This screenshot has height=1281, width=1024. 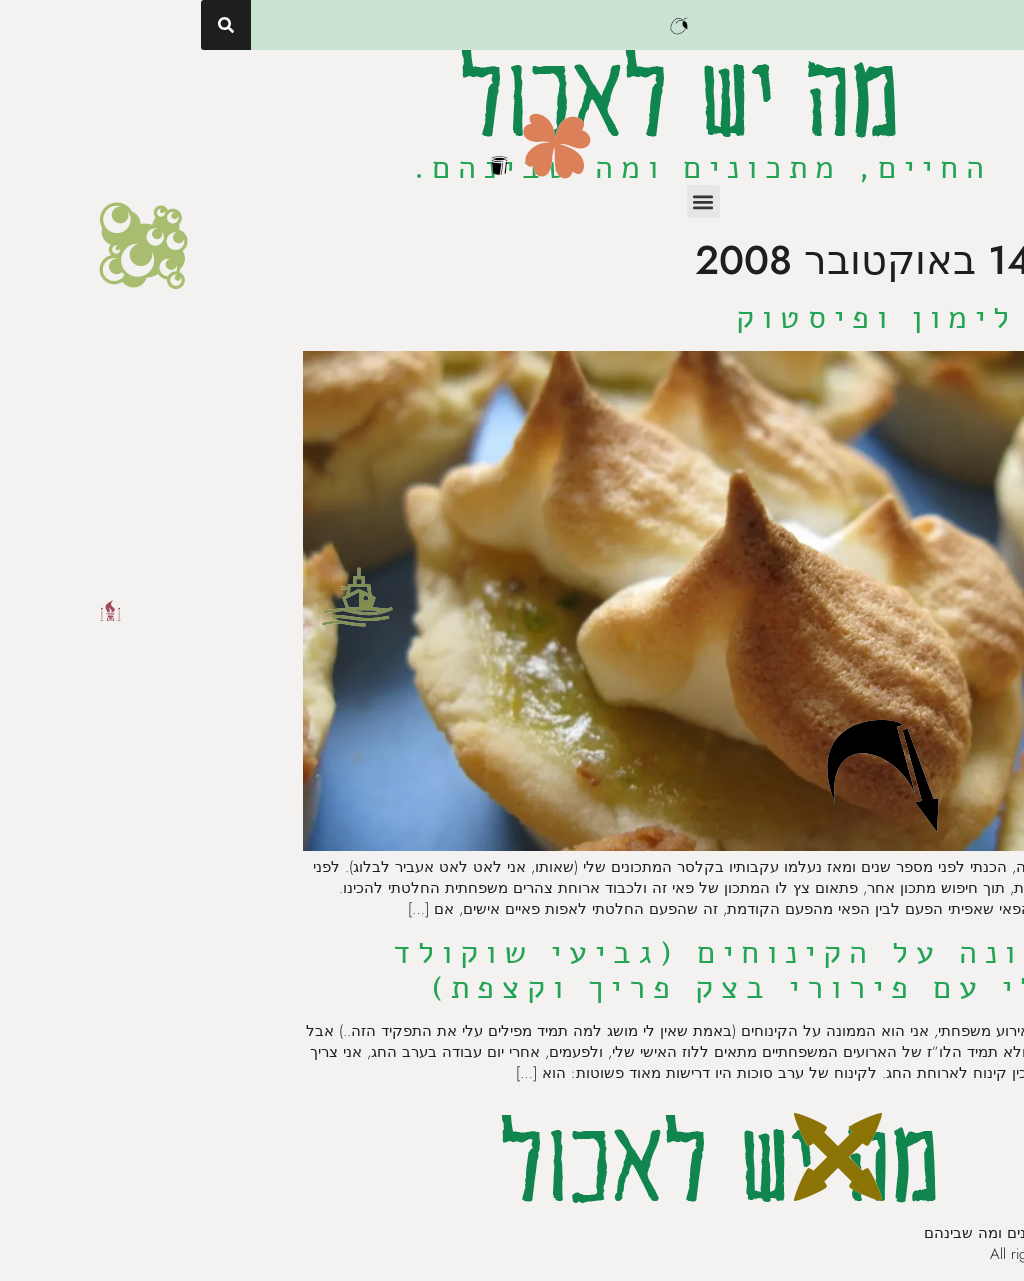 What do you see at coordinates (142, 246) in the screenshot?
I see `indicates foam or bubbles effect in game` at bounding box center [142, 246].